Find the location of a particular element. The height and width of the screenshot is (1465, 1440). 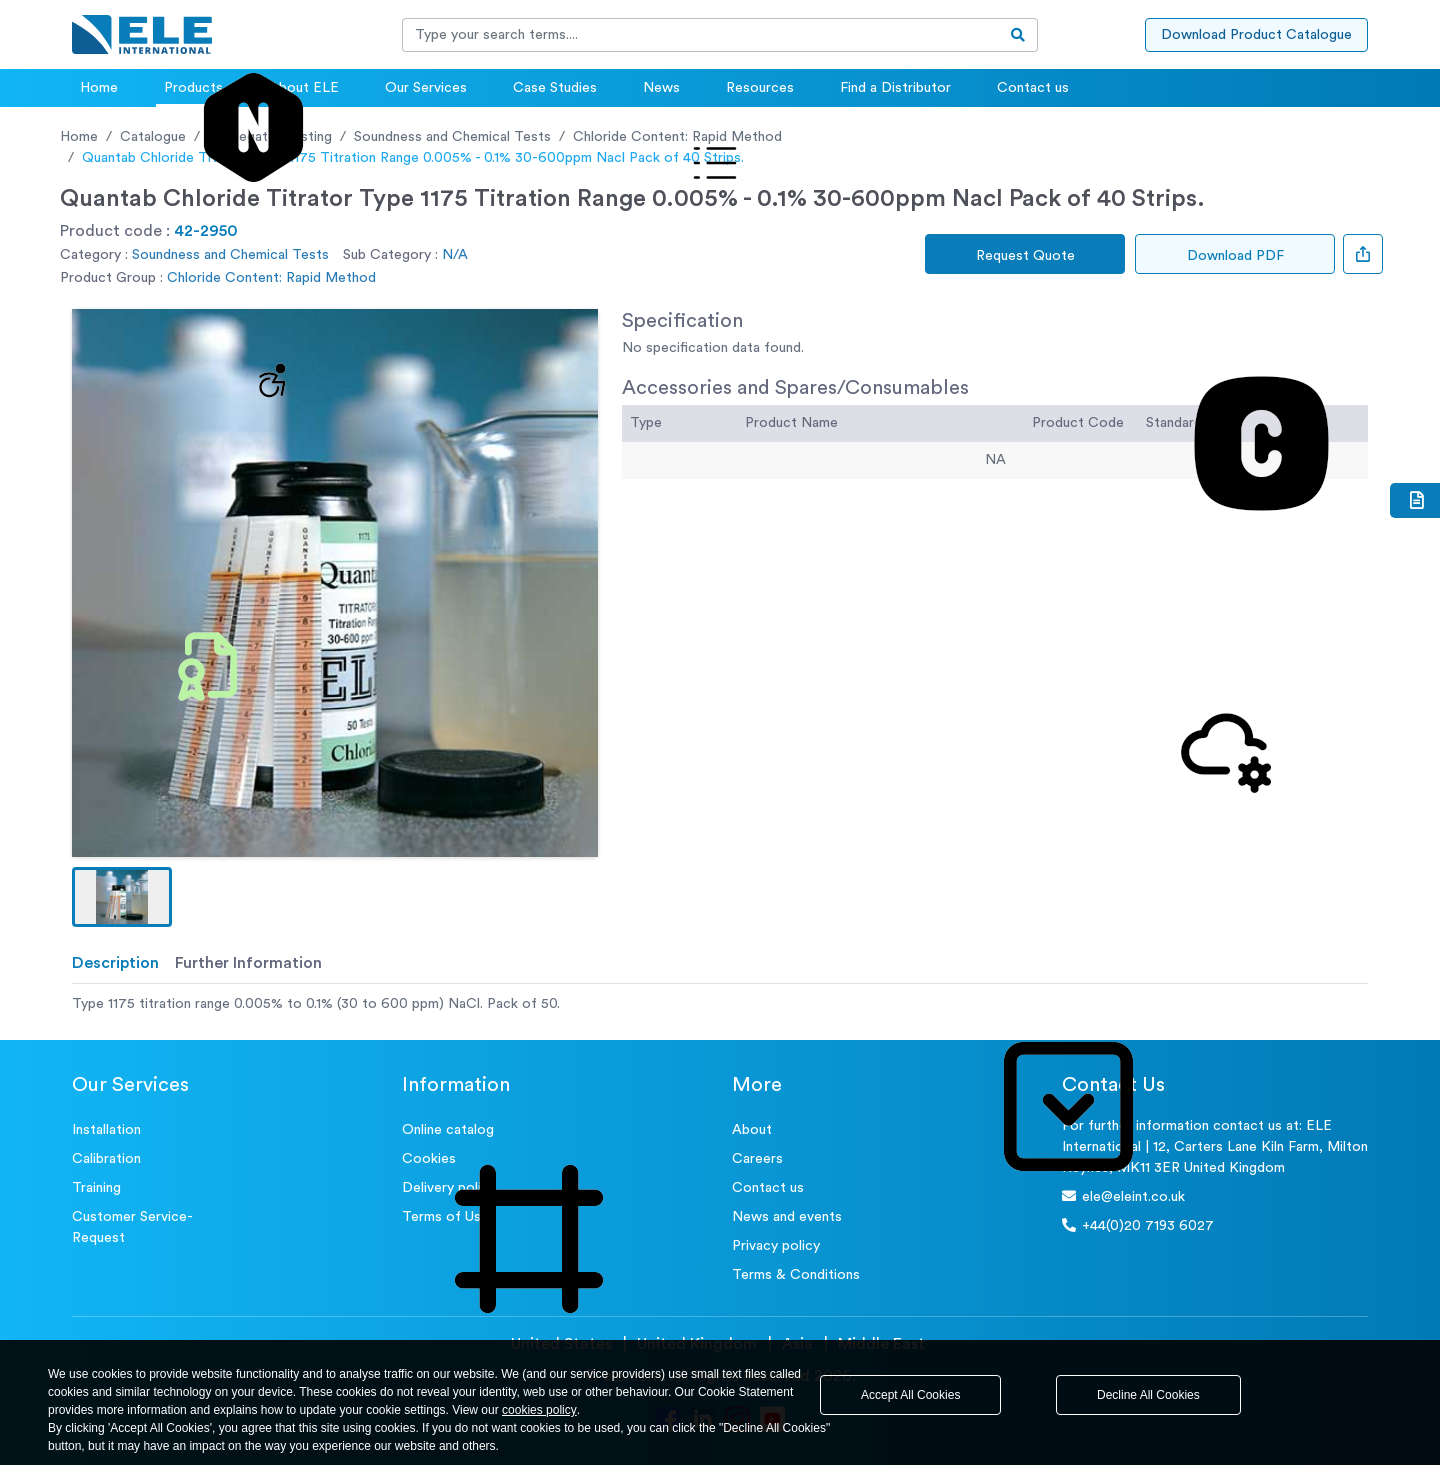

indicates a copyright symbol or content ownership is located at coordinates (1261, 443).